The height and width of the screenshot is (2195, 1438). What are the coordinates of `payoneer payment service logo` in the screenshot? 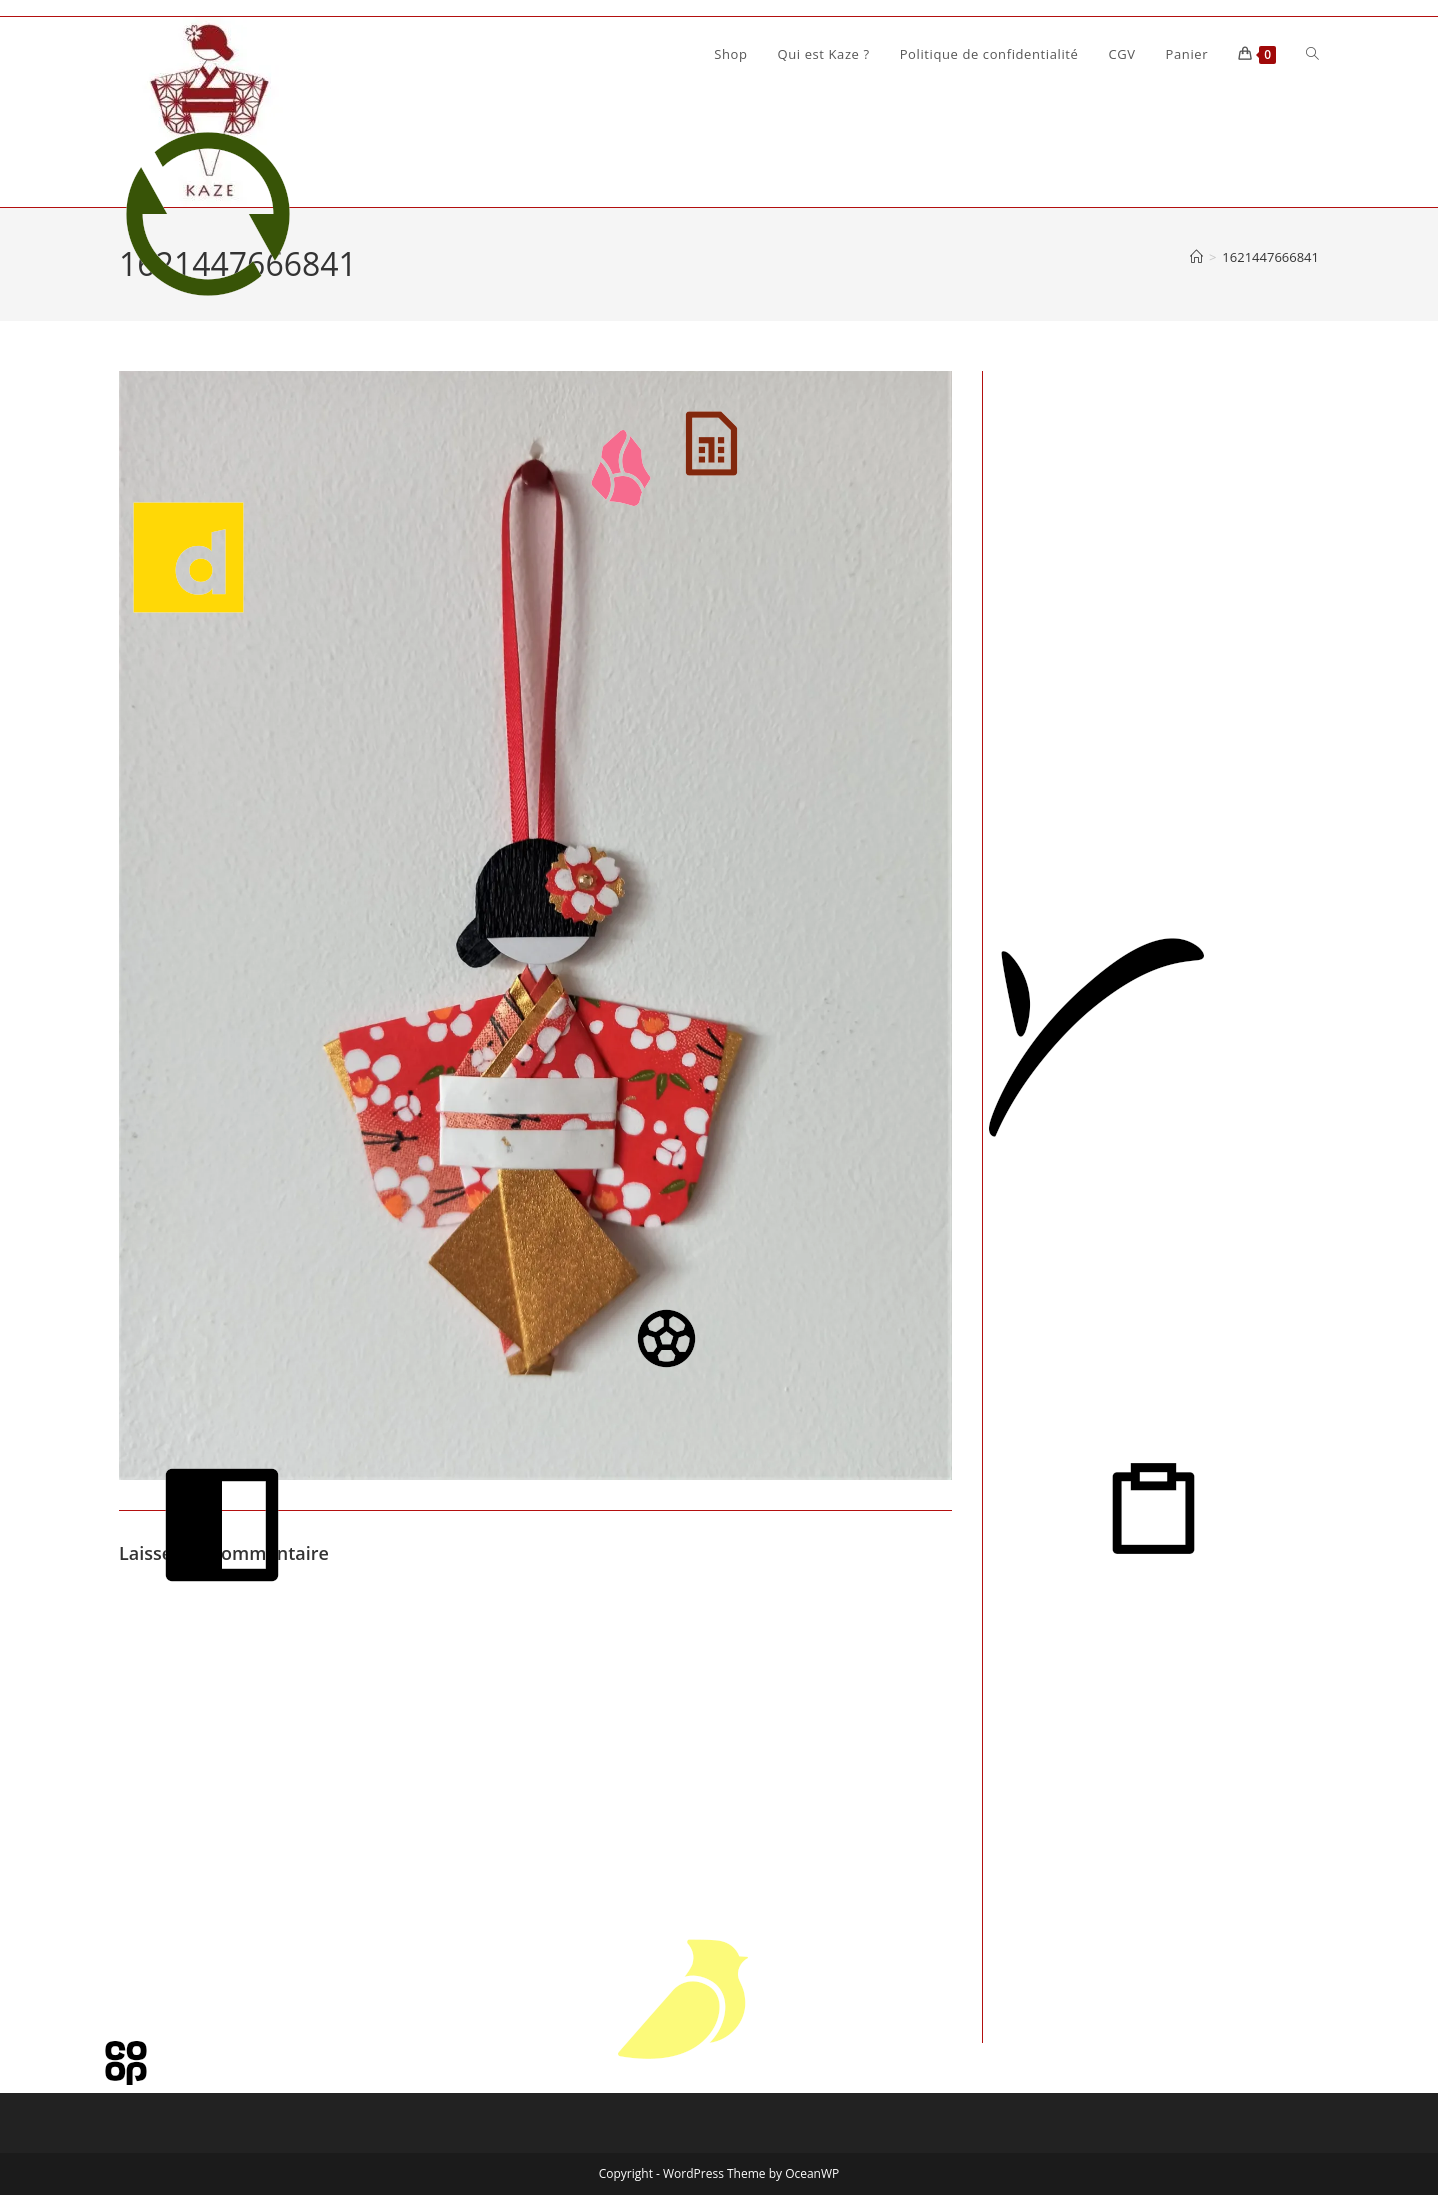 It's located at (1096, 1037).